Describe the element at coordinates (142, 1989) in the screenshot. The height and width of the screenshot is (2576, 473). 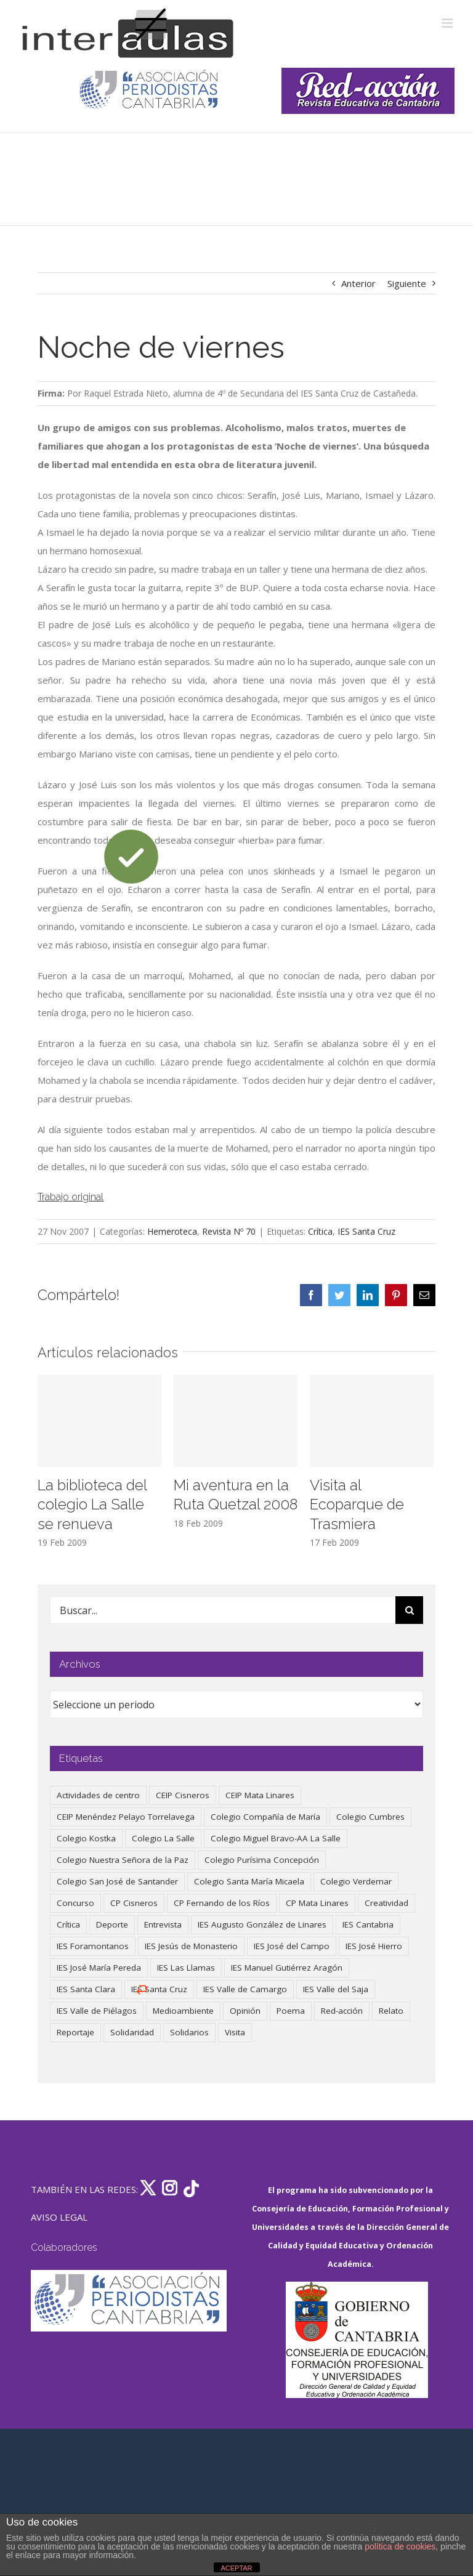
I see `undo or go back to previous state` at that location.